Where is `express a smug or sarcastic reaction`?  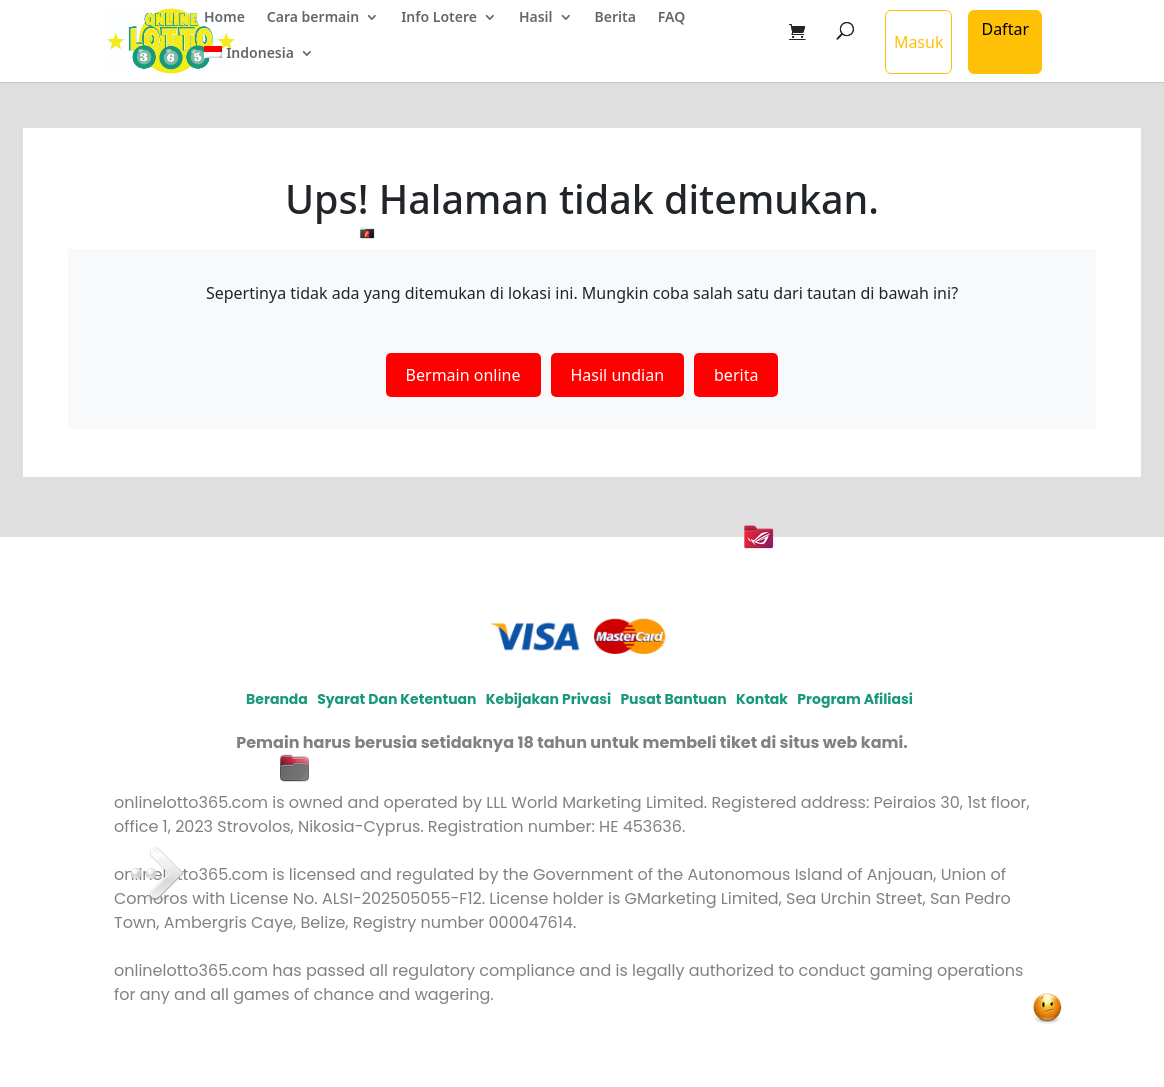
express a smug or sarcastic reaction is located at coordinates (1047, 1008).